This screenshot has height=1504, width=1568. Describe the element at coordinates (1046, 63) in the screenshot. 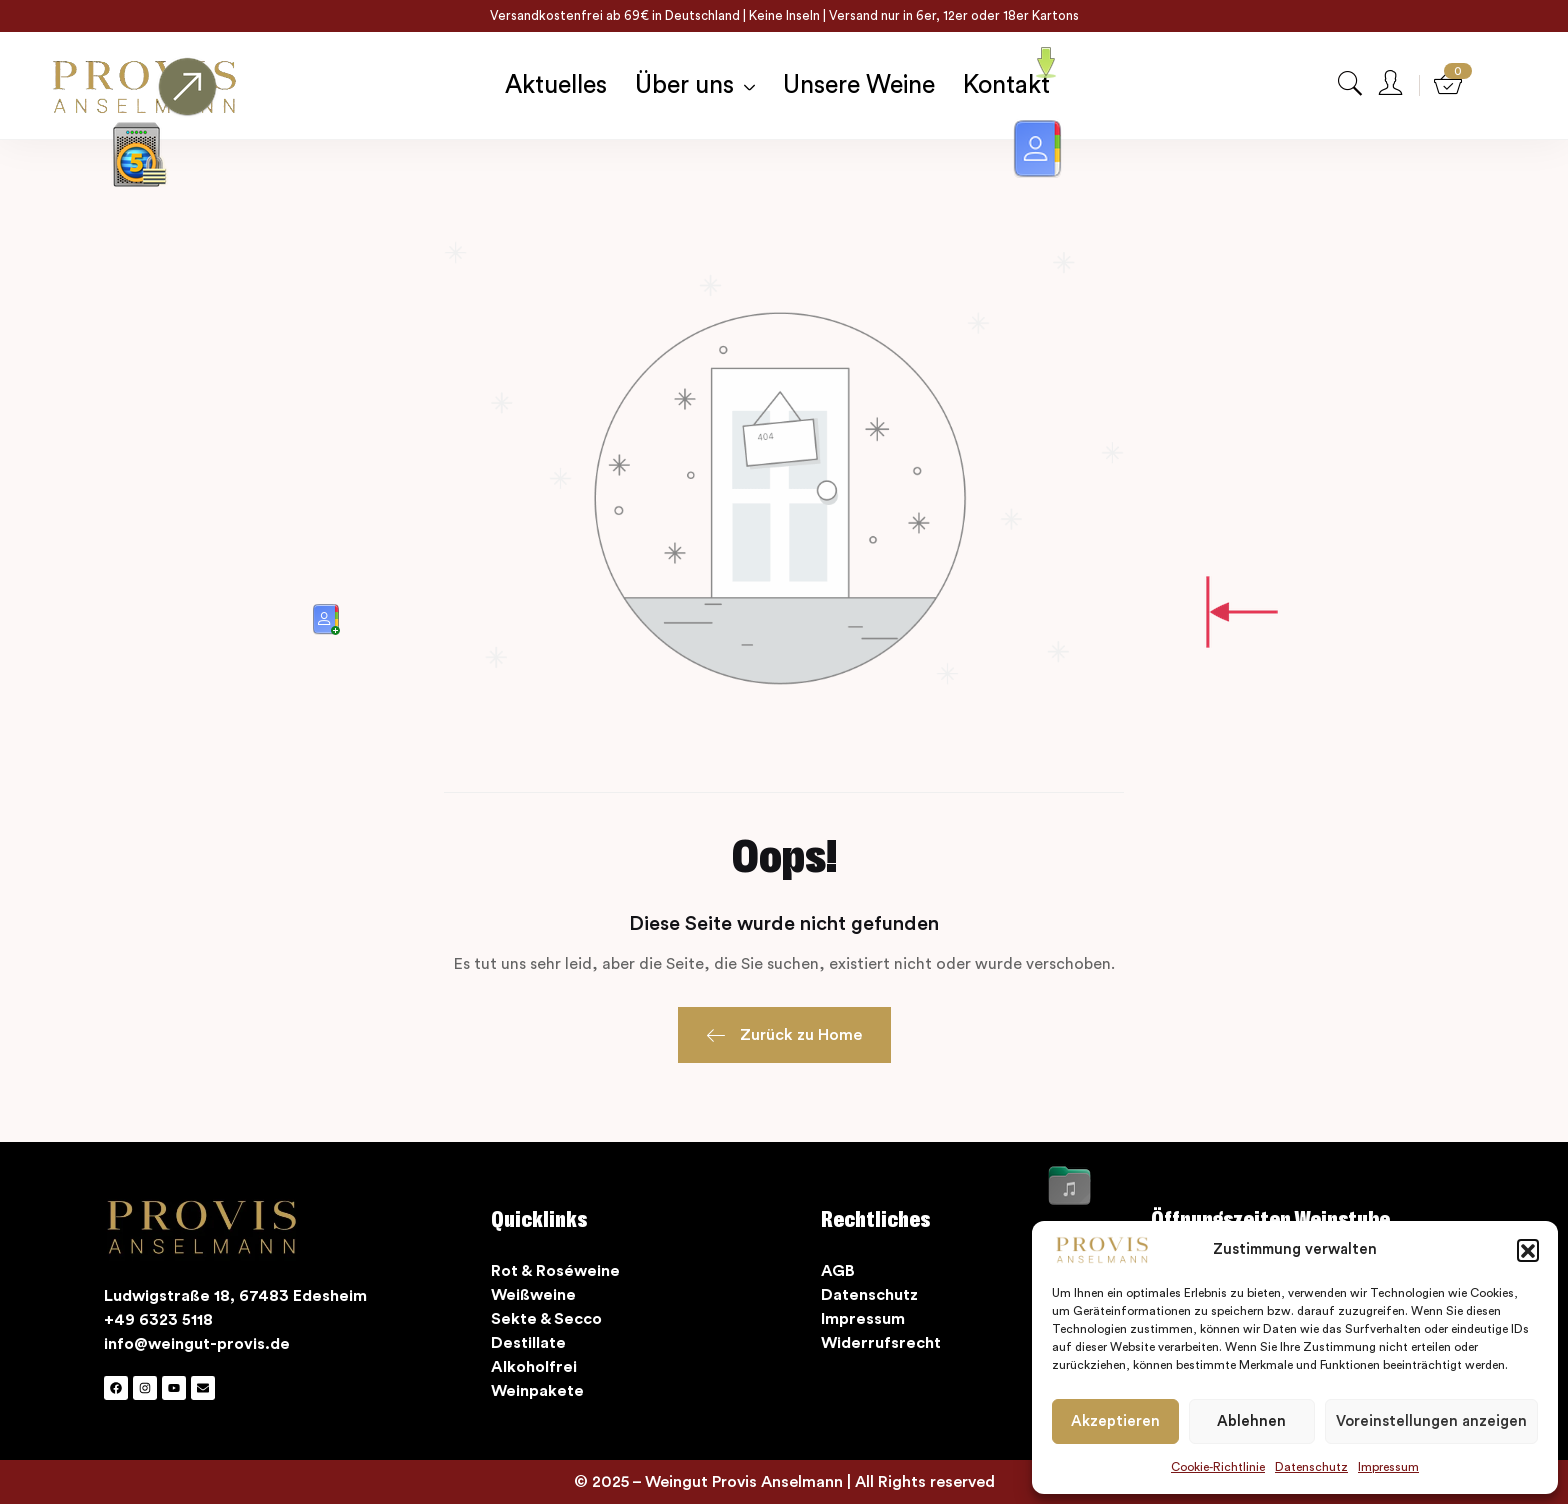

I see `save the current document` at that location.